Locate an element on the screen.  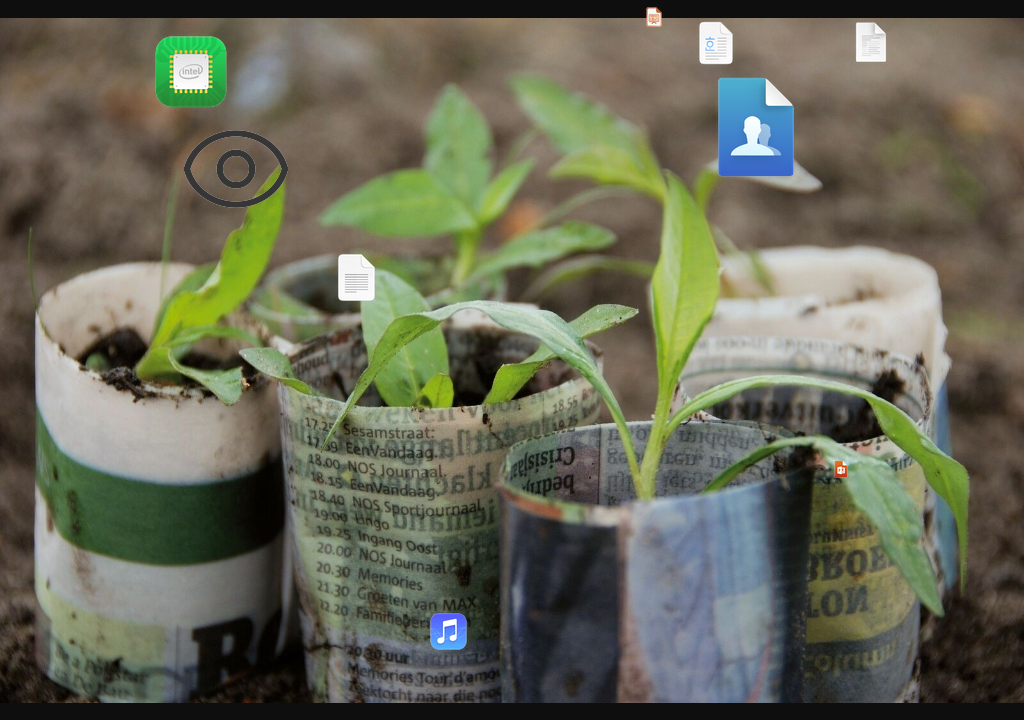
open a plain text file is located at coordinates (356, 277).